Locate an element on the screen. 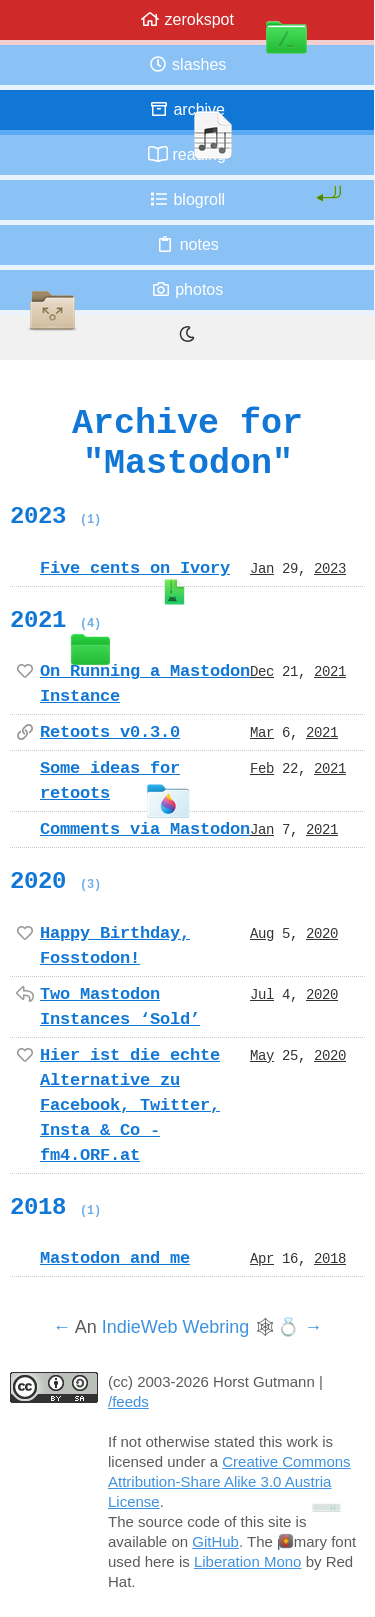 The width and height of the screenshot is (375, 1617). indicates a bluetooth keyboard is connected is located at coordinates (326, 1507).